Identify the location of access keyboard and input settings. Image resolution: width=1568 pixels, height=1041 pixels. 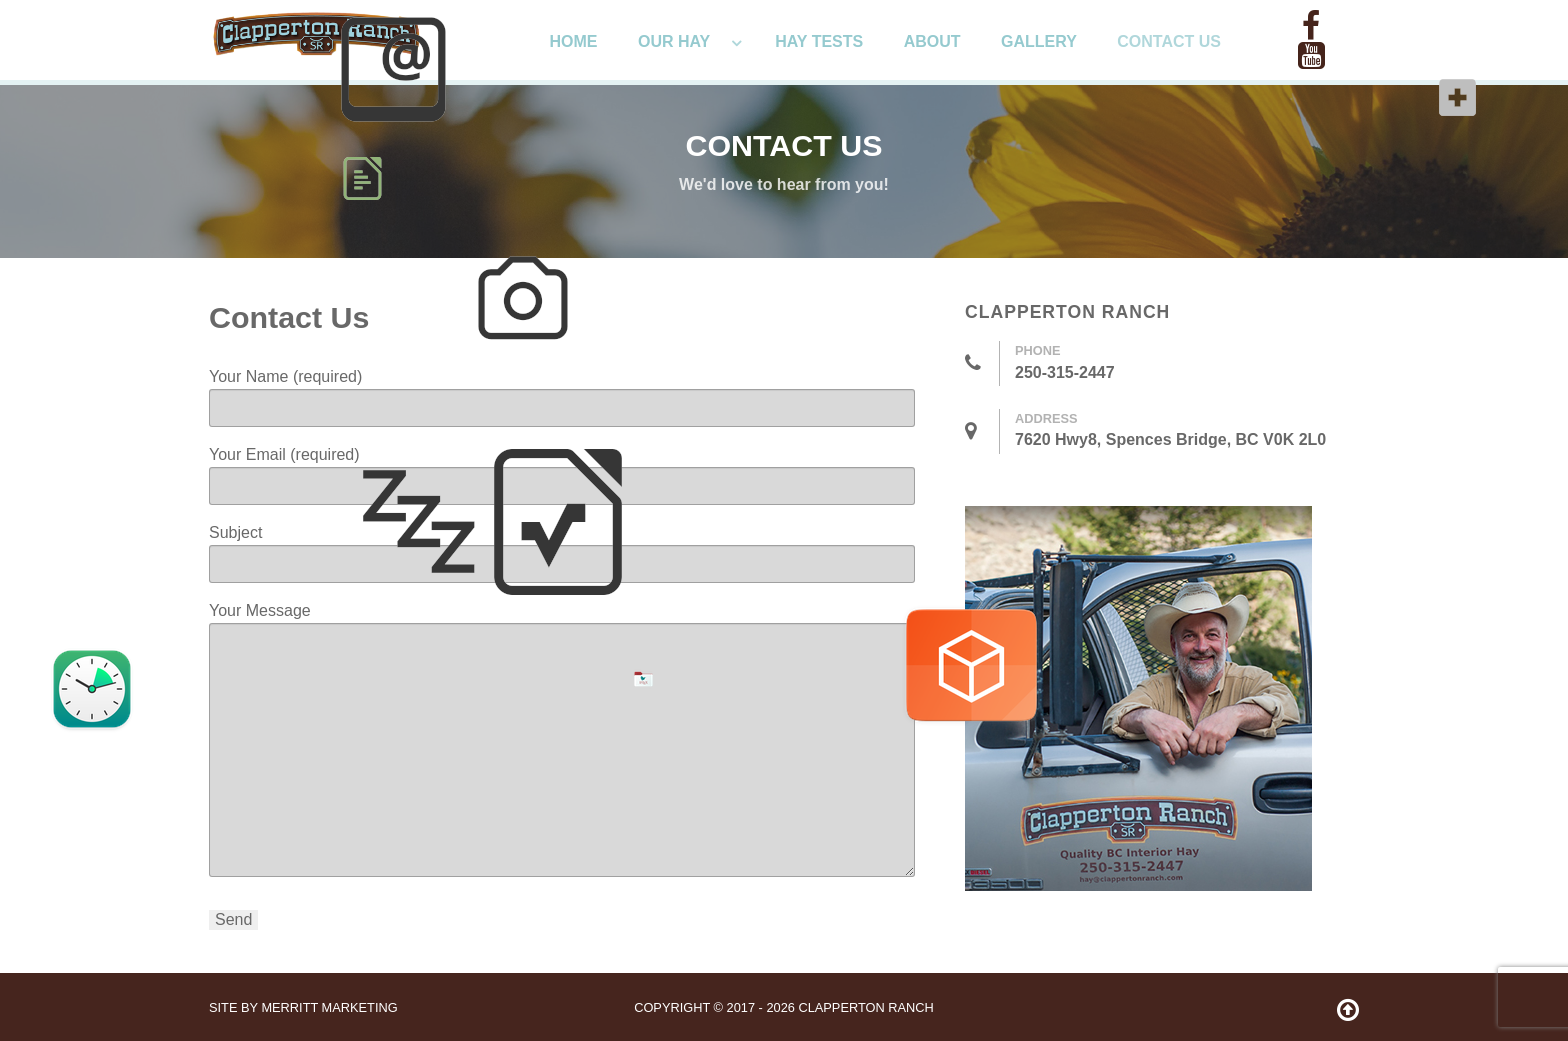
(393, 69).